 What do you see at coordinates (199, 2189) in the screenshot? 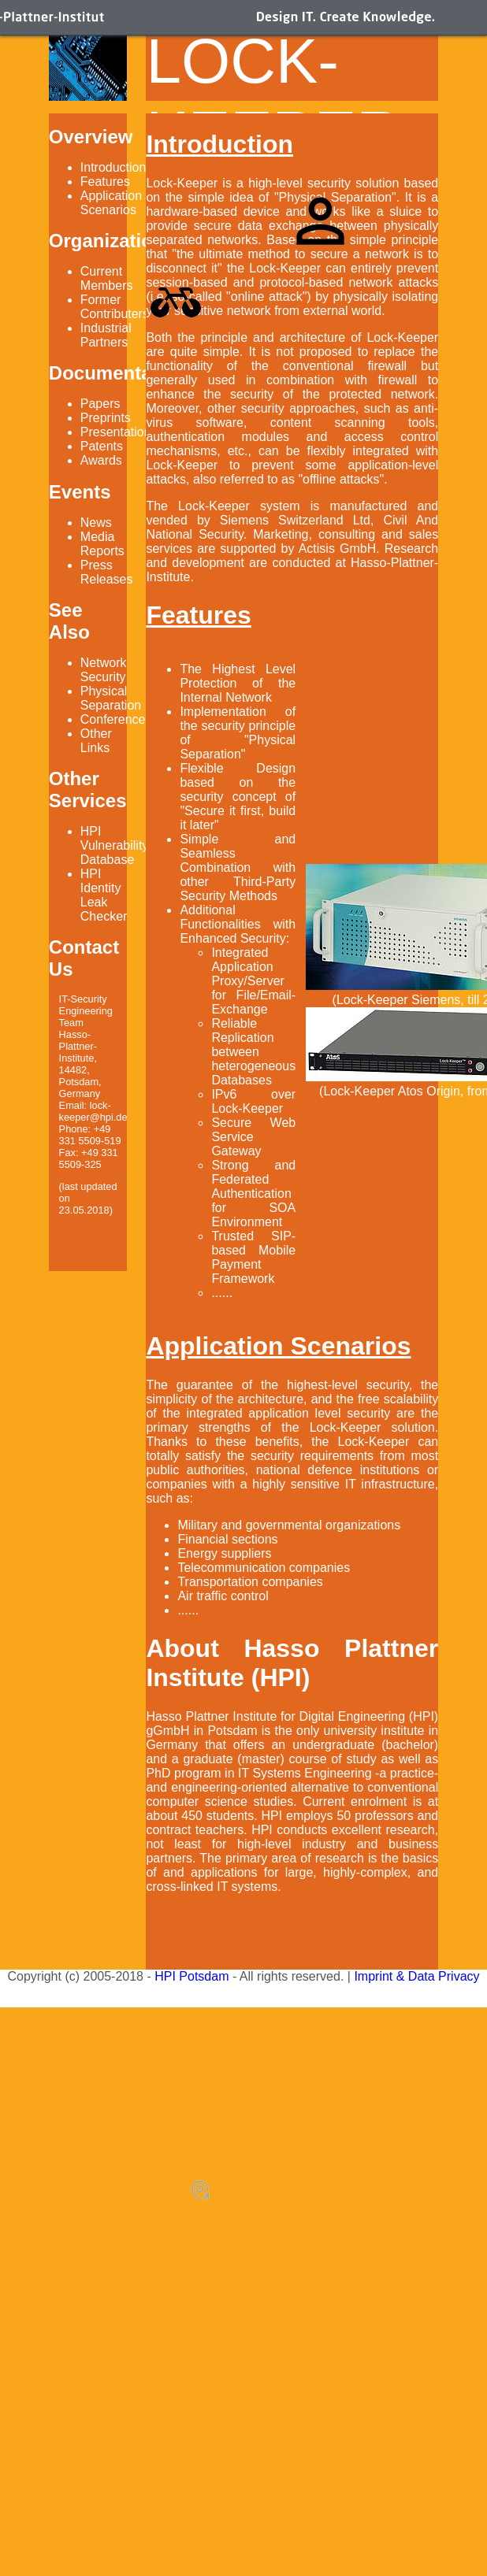
I see `share a location with others` at bounding box center [199, 2189].